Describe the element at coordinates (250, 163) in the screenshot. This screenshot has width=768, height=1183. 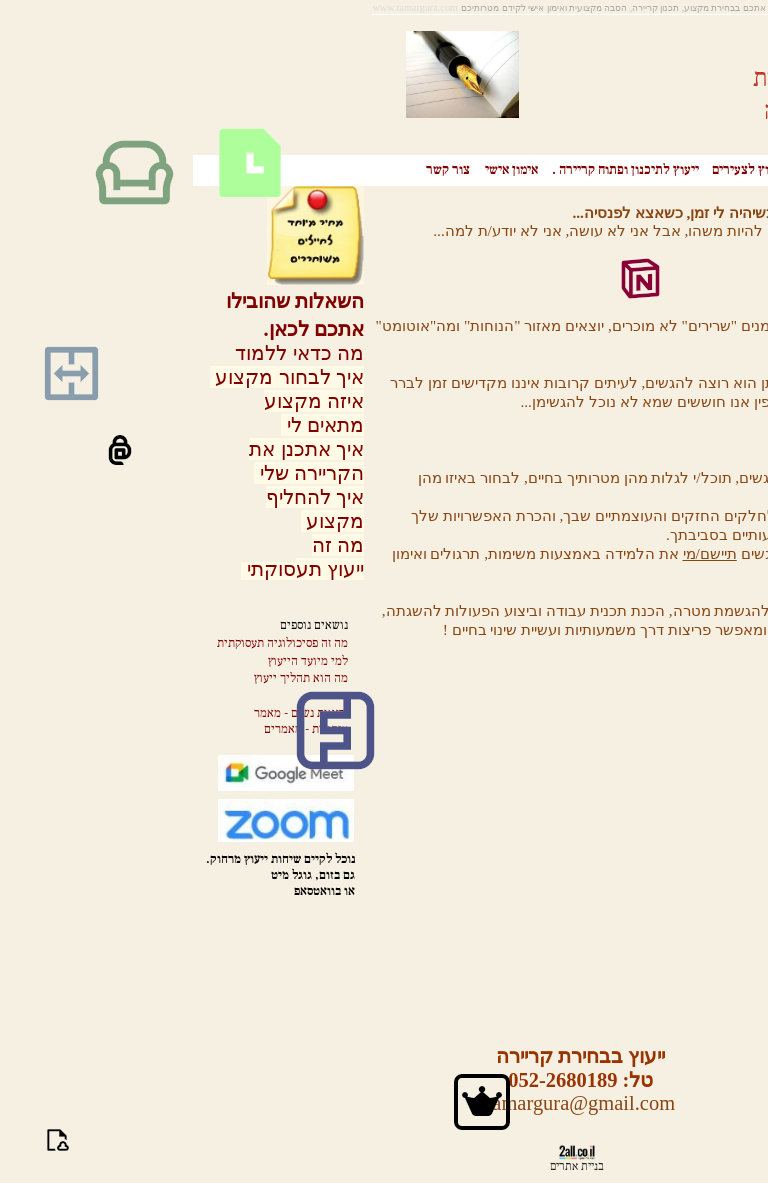
I see `view file version history` at that location.